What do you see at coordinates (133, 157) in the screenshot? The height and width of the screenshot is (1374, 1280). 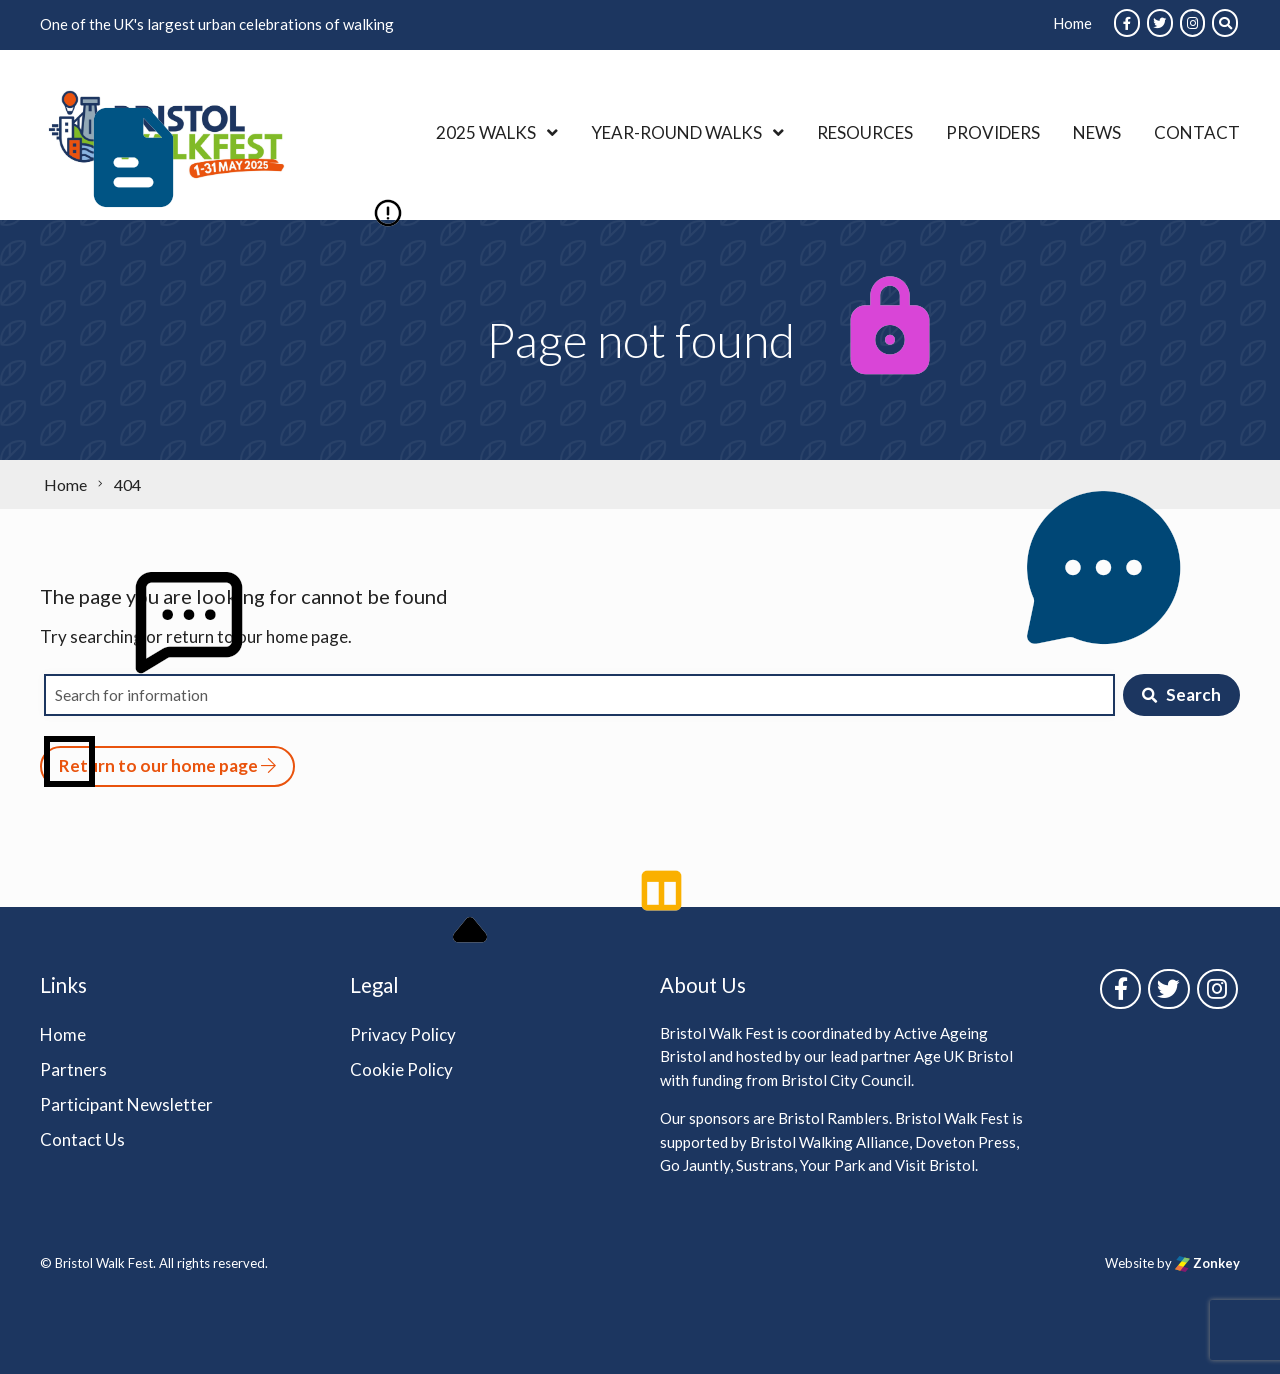 I see `view document contents` at bounding box center [133, 157].